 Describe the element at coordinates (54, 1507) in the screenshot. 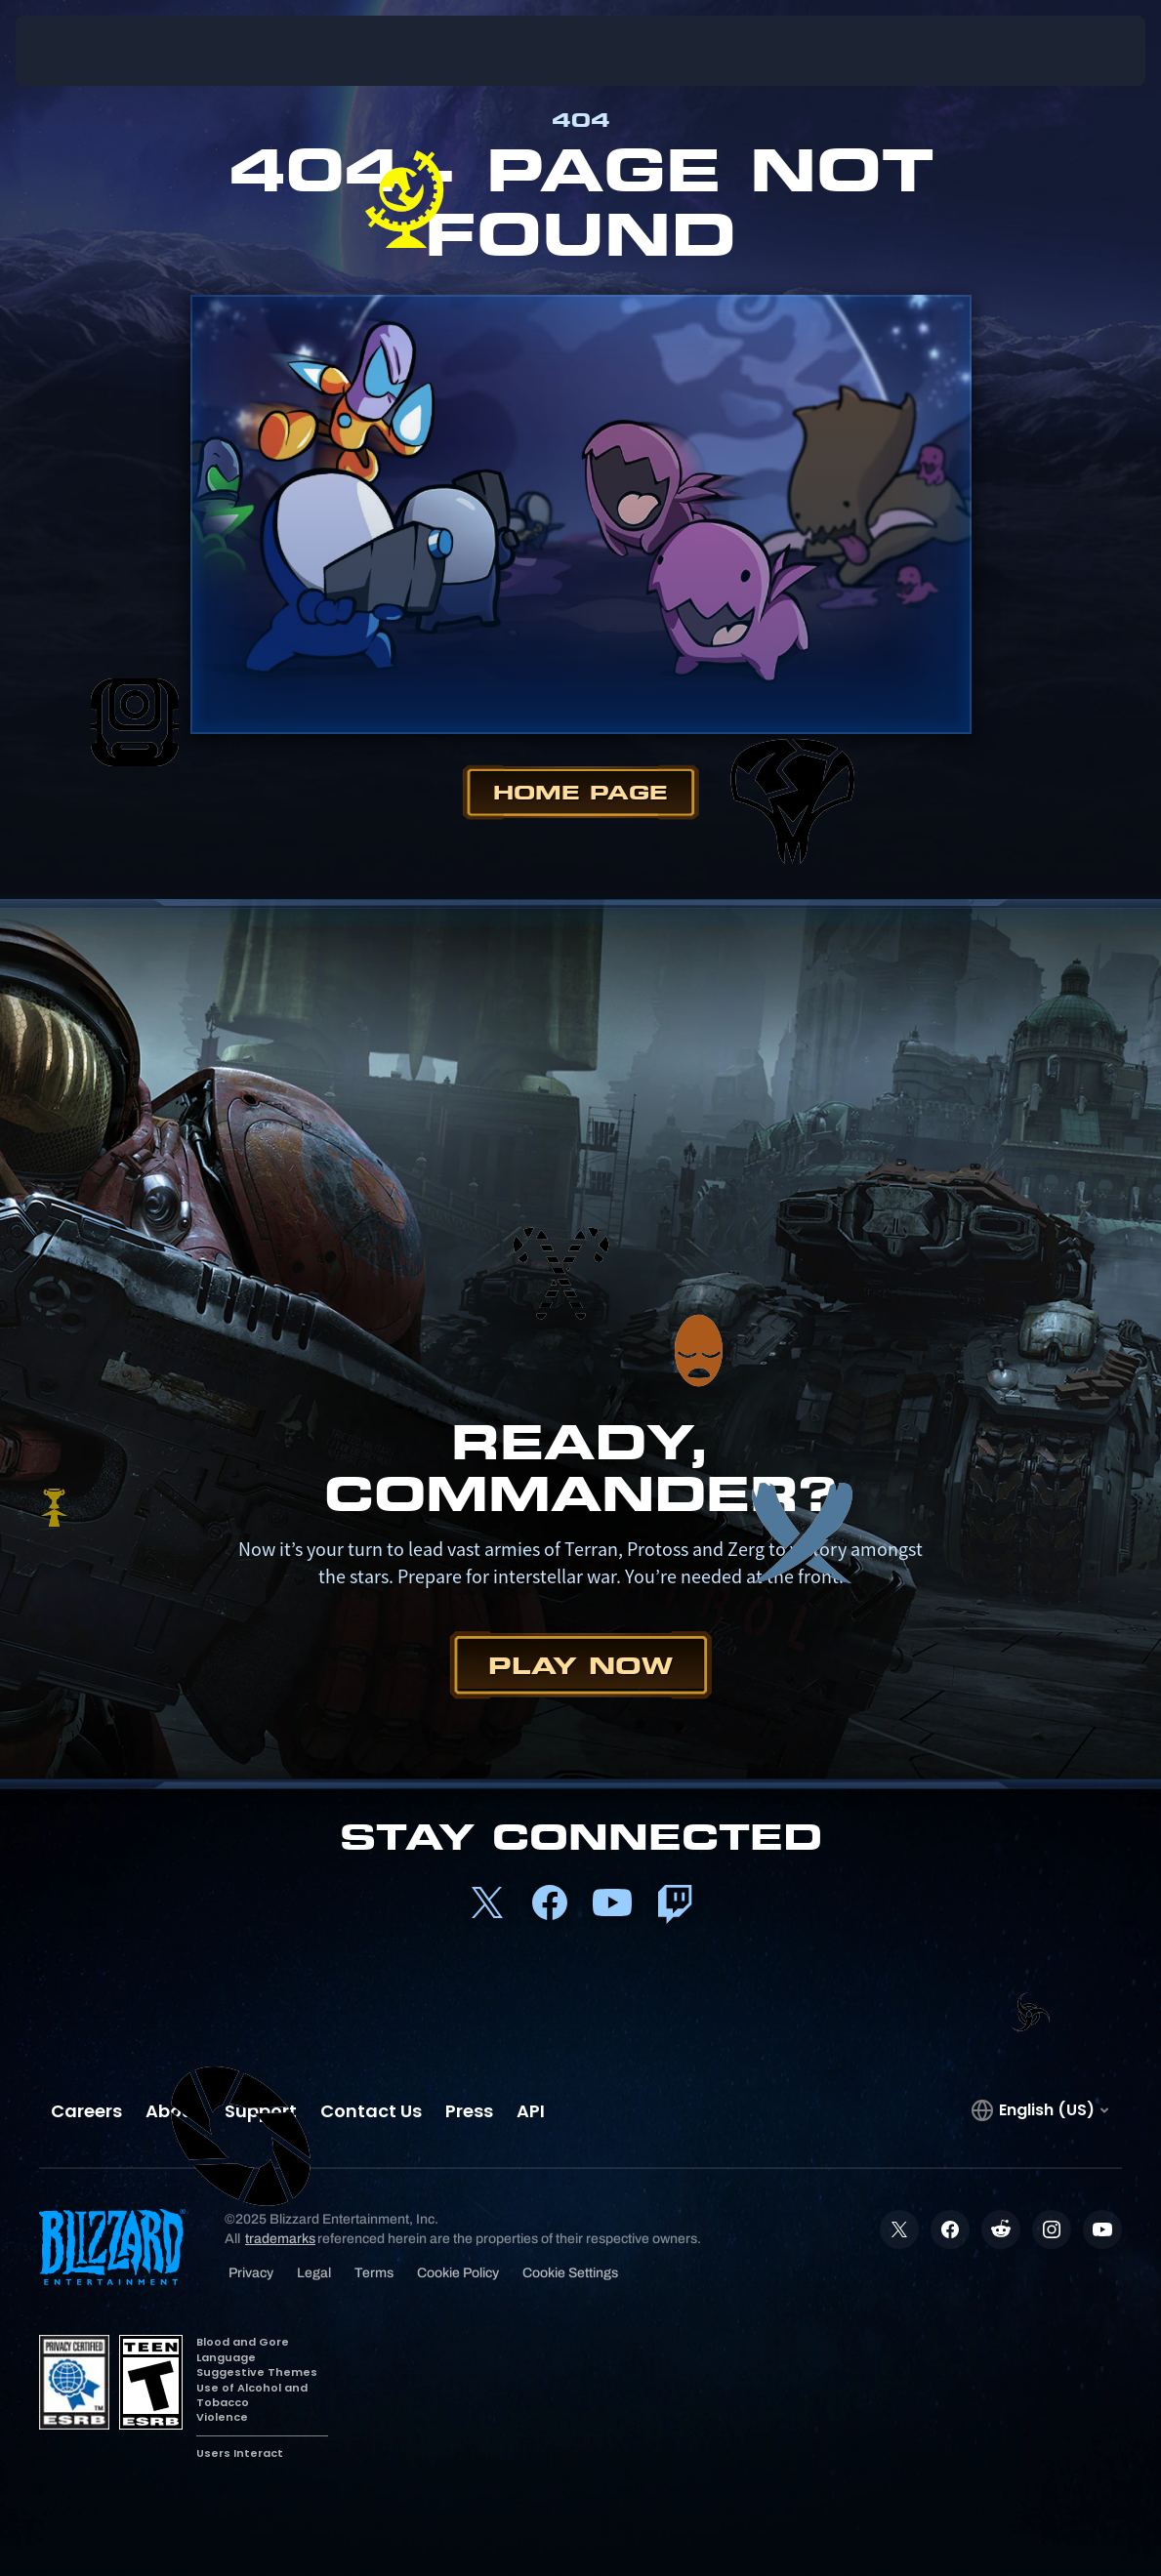

I see `view achievement goals` at that location.